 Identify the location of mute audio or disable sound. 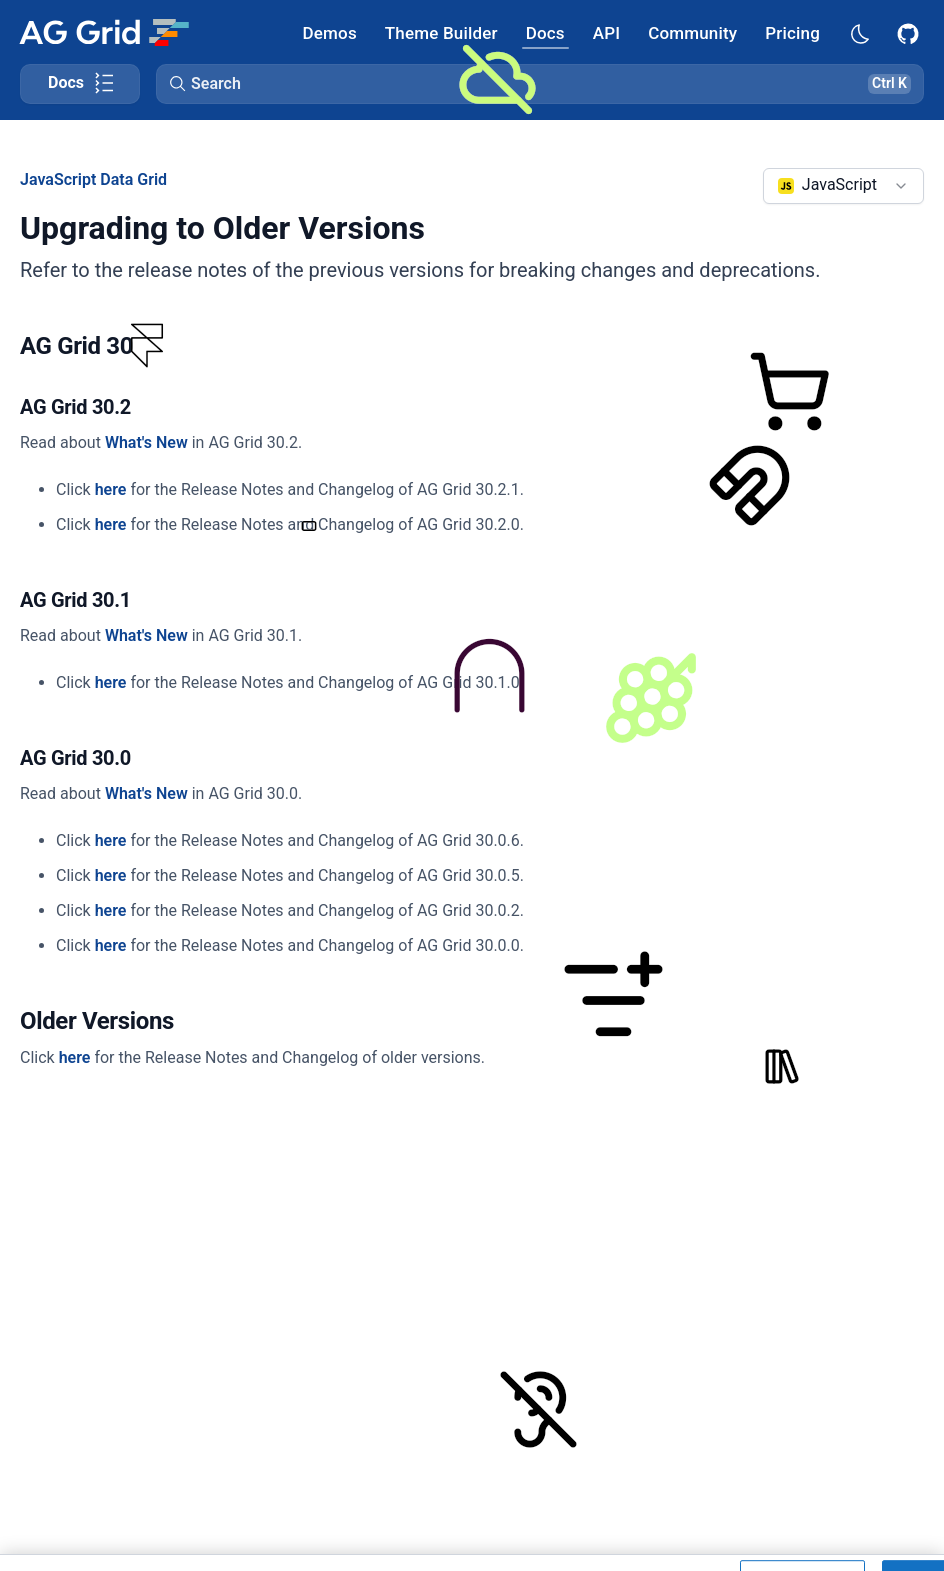
(538, 1409).